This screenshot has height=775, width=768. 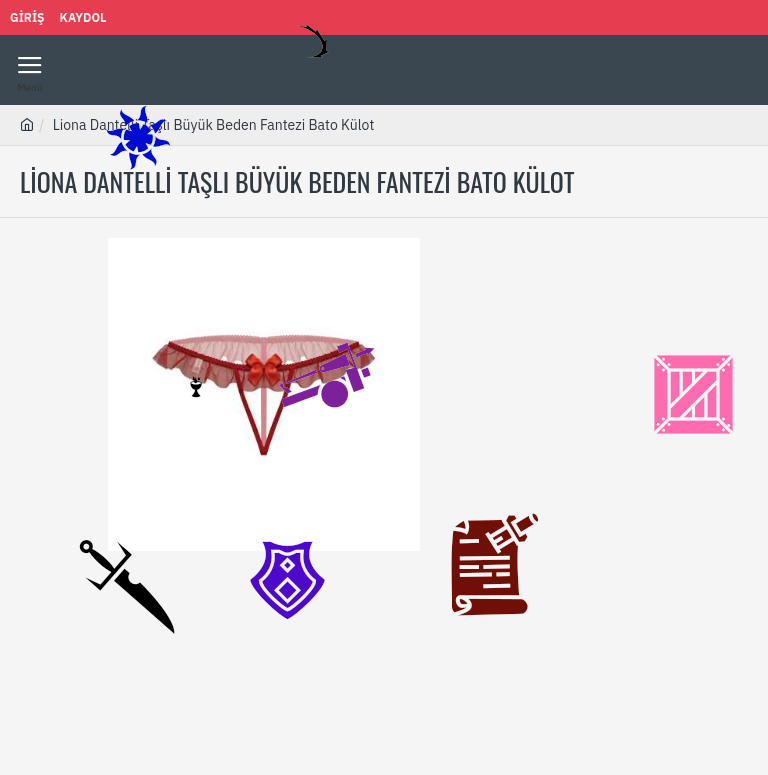 I want to click on select a ritual or sacrifice action in a game, so click(x=127, y=587).